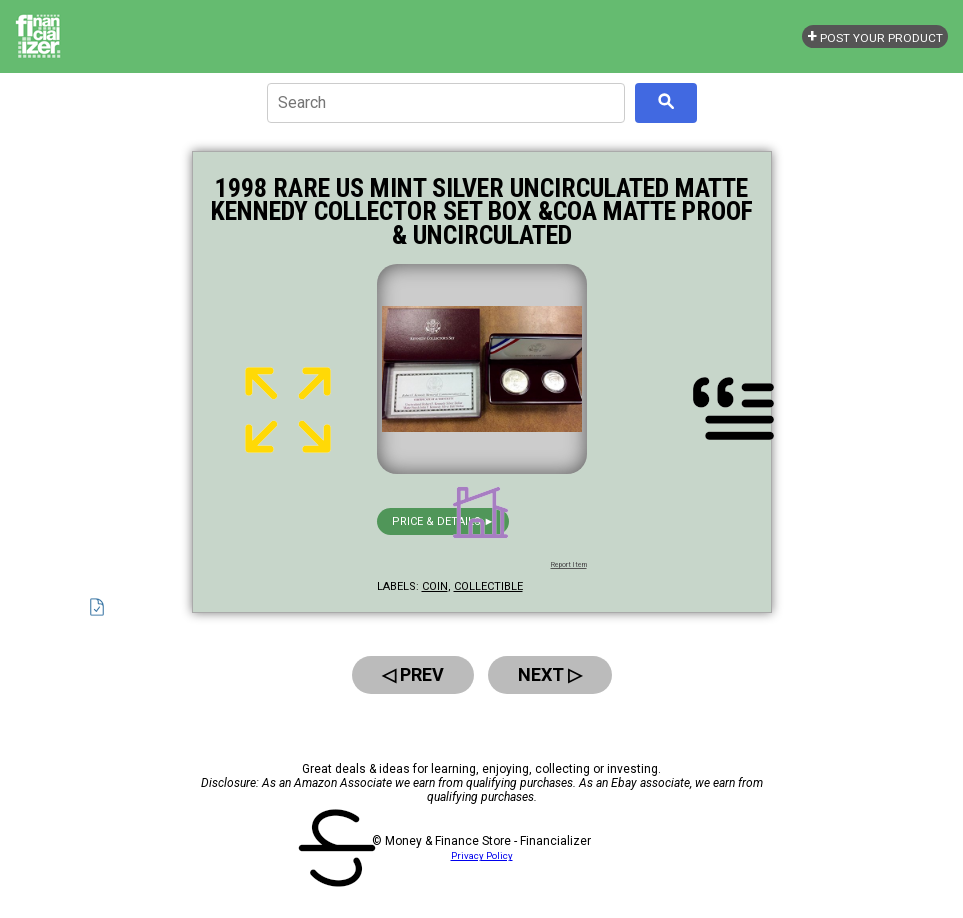 The image size is (963, 918). What do you see at coordinates (337, 848) in the screenshot?
I see `apply strikethrough formatting to selected text` at bounding box center [337, 848].